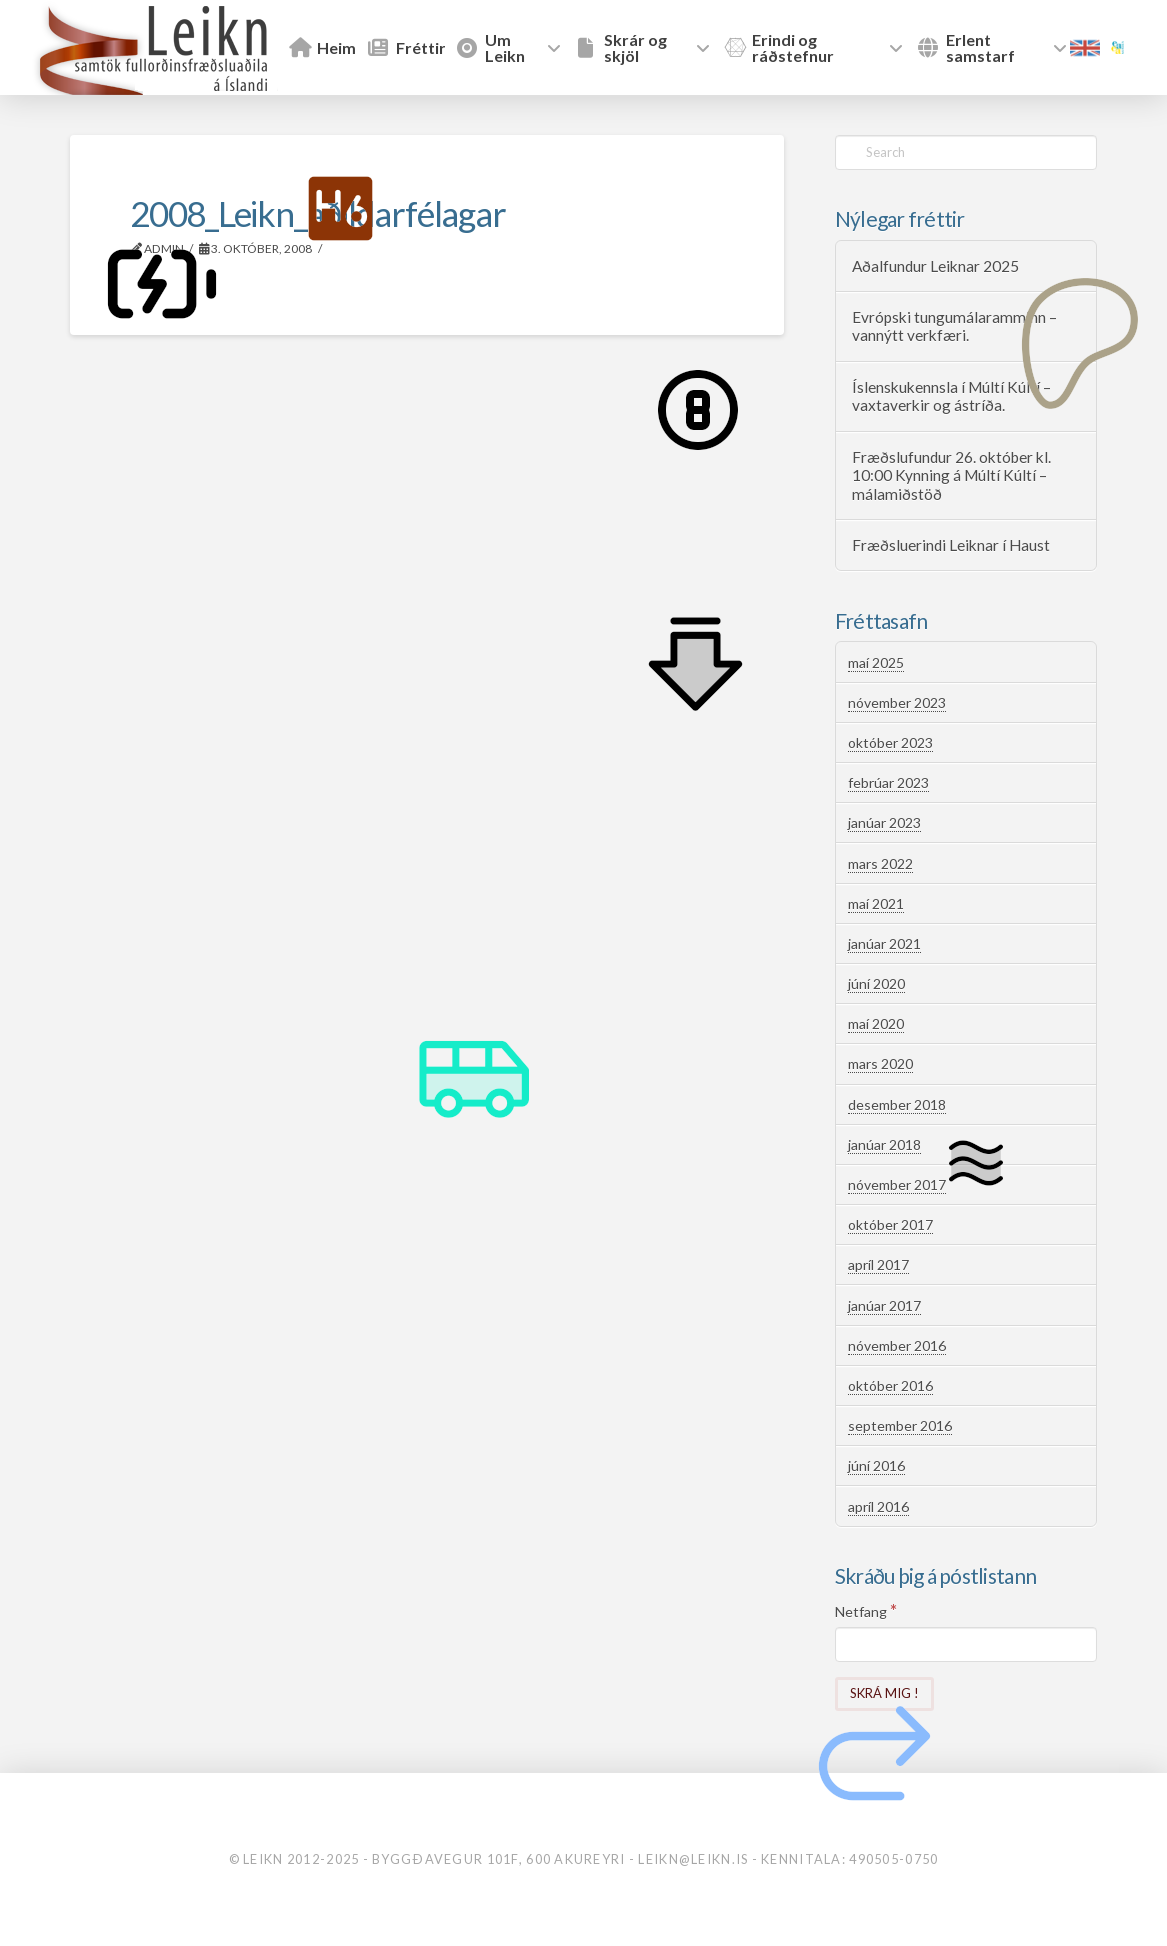 This screenshot has width=1167, height=1946. What do you see at coordinates (340, 208) in the screenshot?
I see `format text as heading level 6` at bounding box center [340, 208].